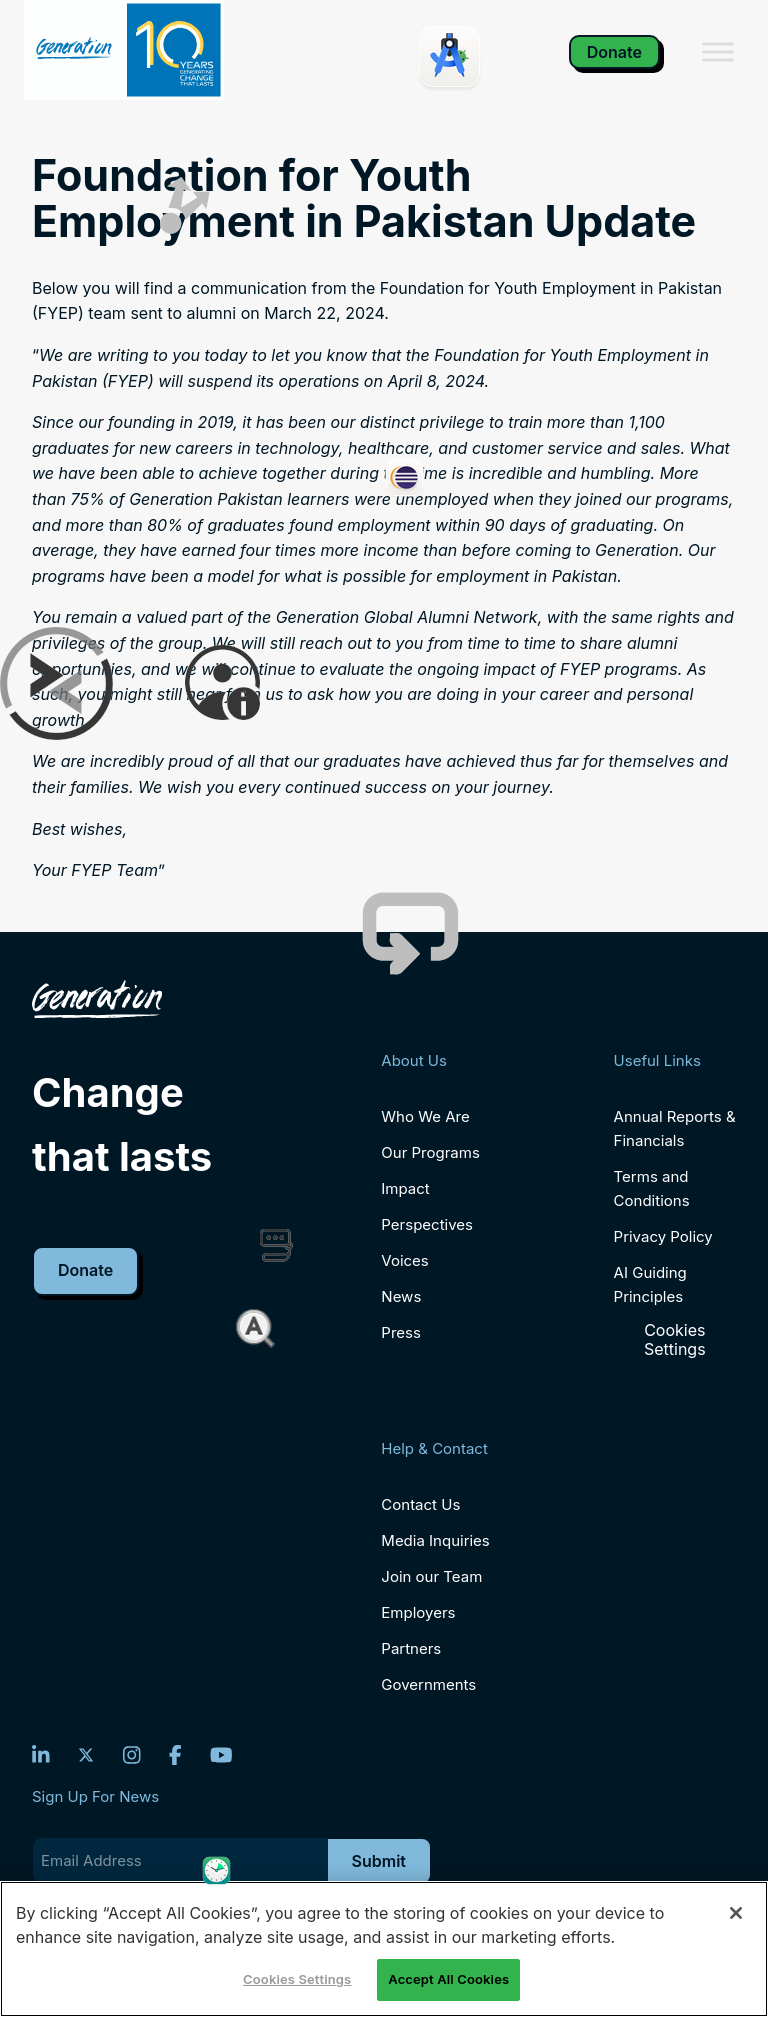 The height and width of the screenshot is (2017, 768). Describe the element at coordinates (410, 926) in the screenshot. I see `enable playlist repeat mode` at that location.